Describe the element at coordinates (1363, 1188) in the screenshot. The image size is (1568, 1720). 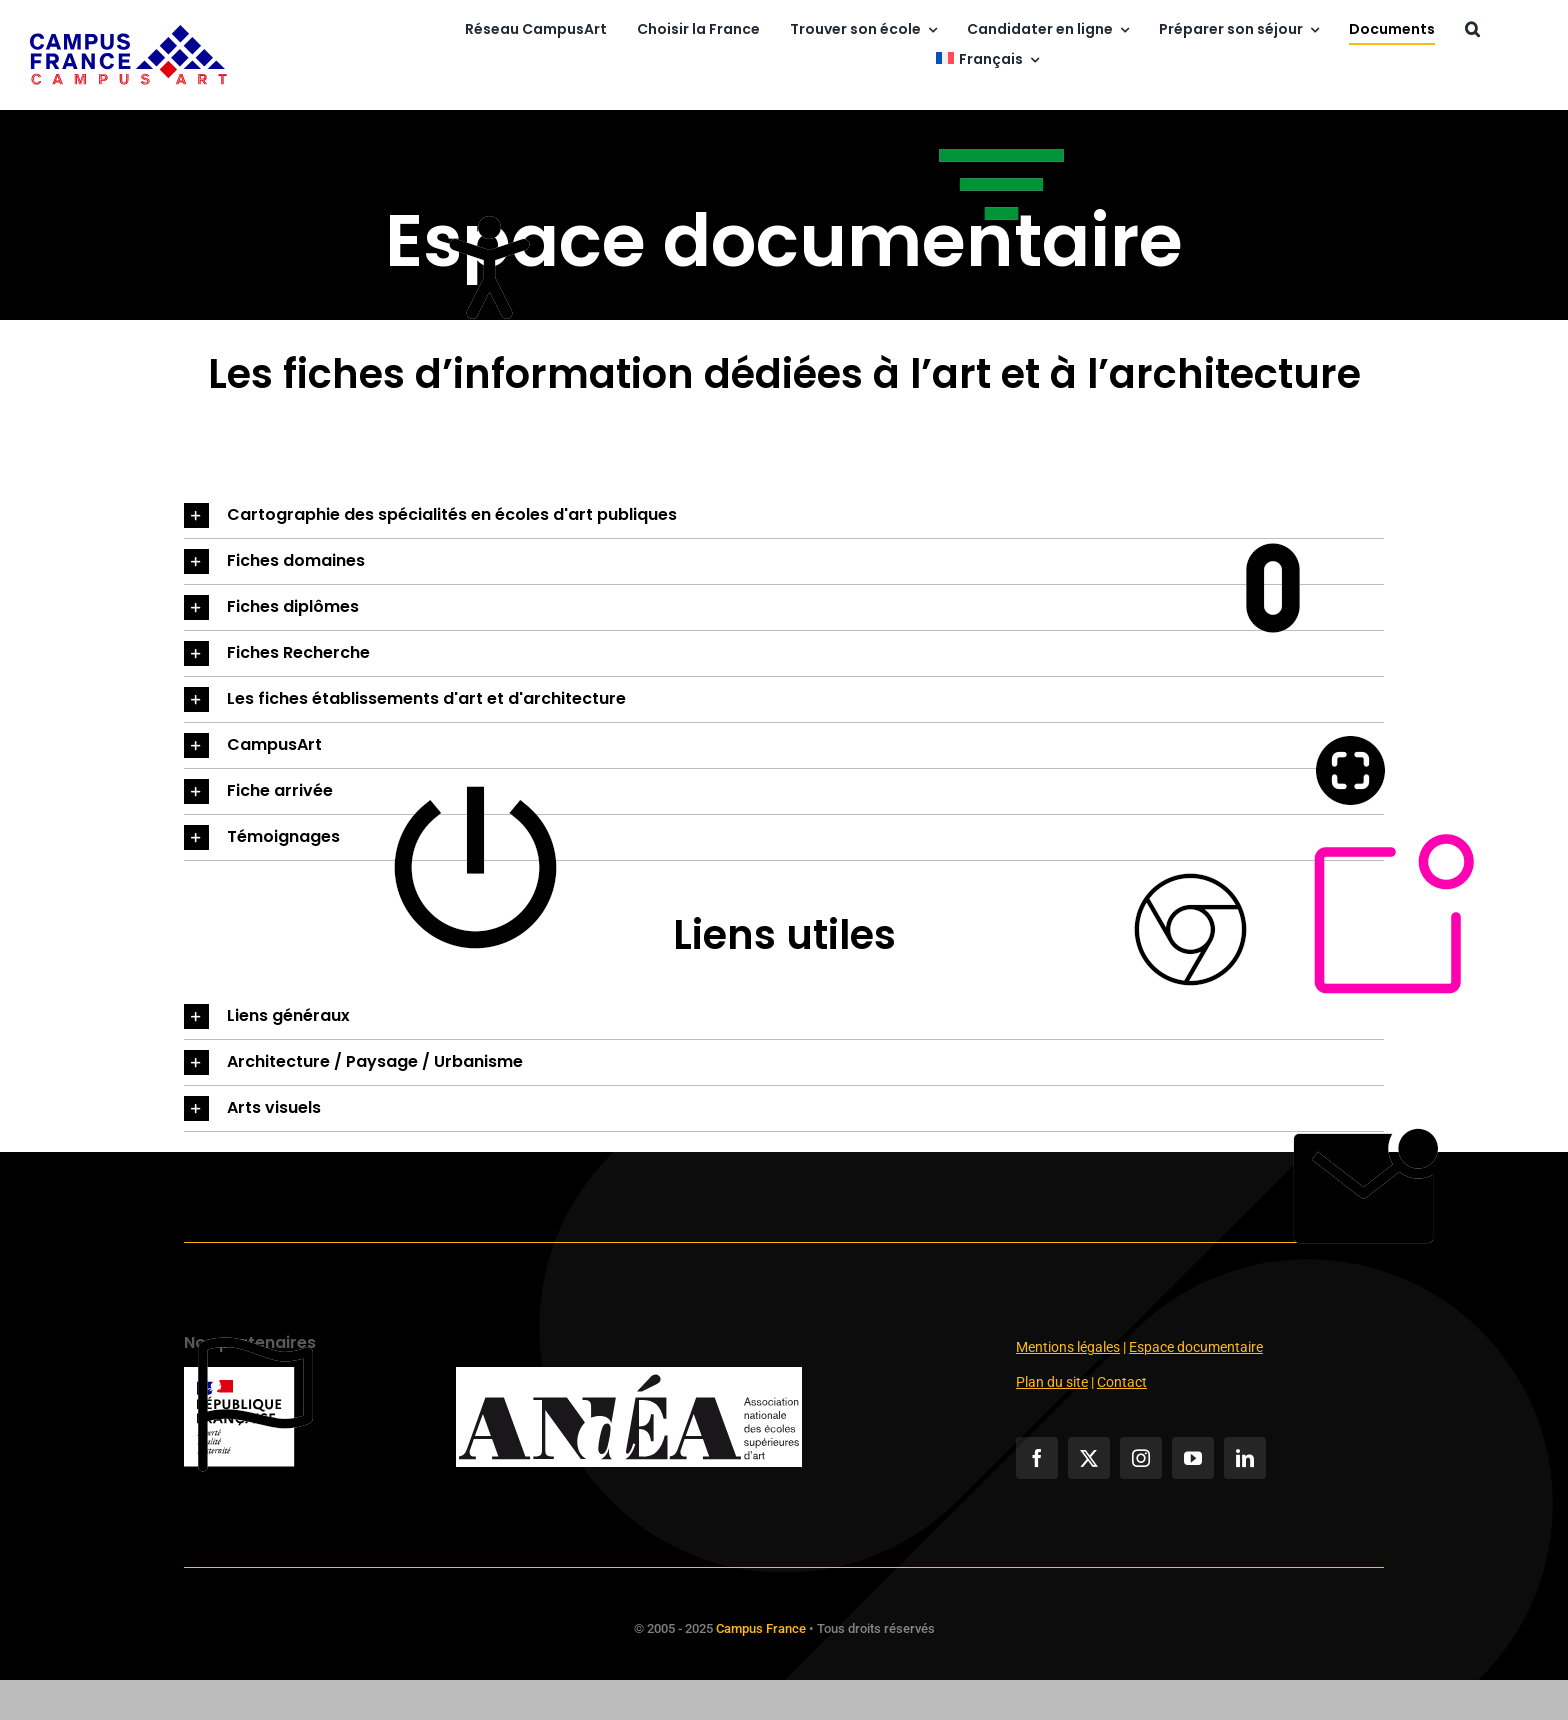
I see `indicates unread email in inbox` at that location.